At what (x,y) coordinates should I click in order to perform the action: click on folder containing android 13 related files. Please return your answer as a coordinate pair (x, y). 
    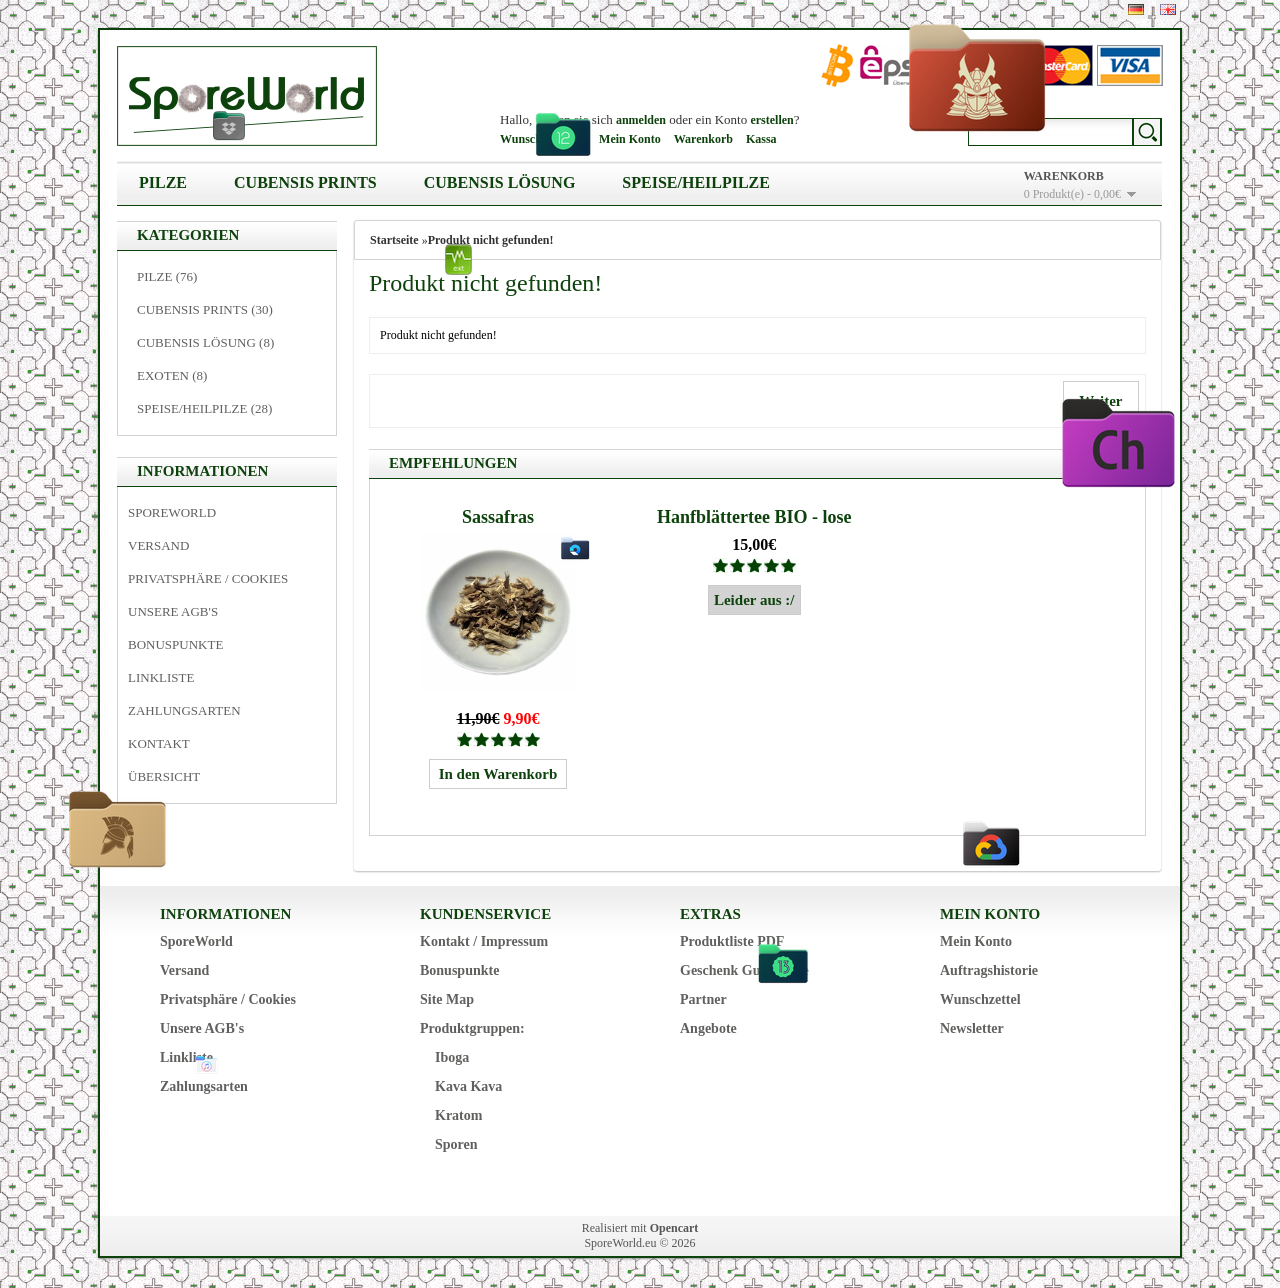
    Looking at the image, I should click on (783, 965).